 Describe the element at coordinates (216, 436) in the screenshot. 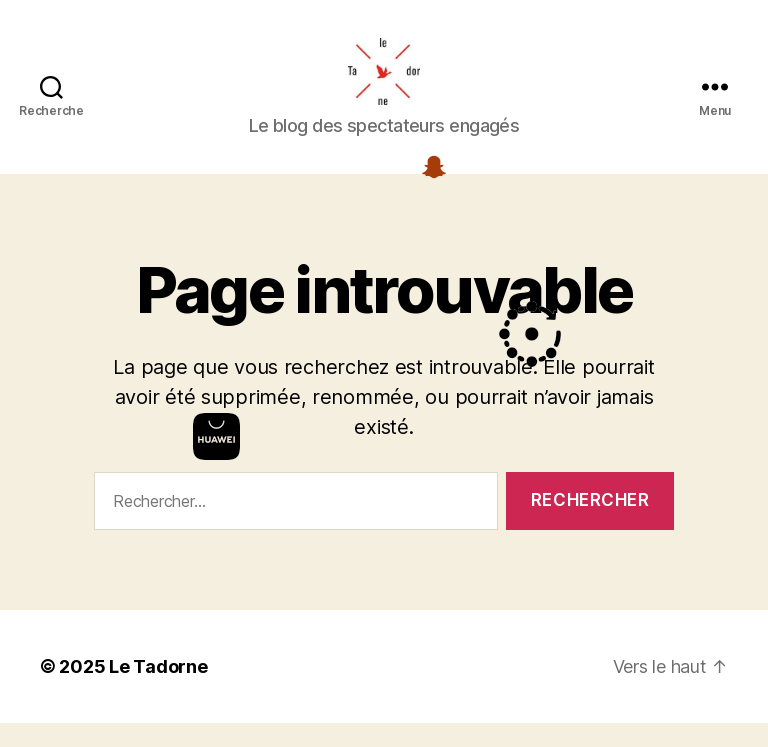

I see `open Huawei AppGallery store` at that location.